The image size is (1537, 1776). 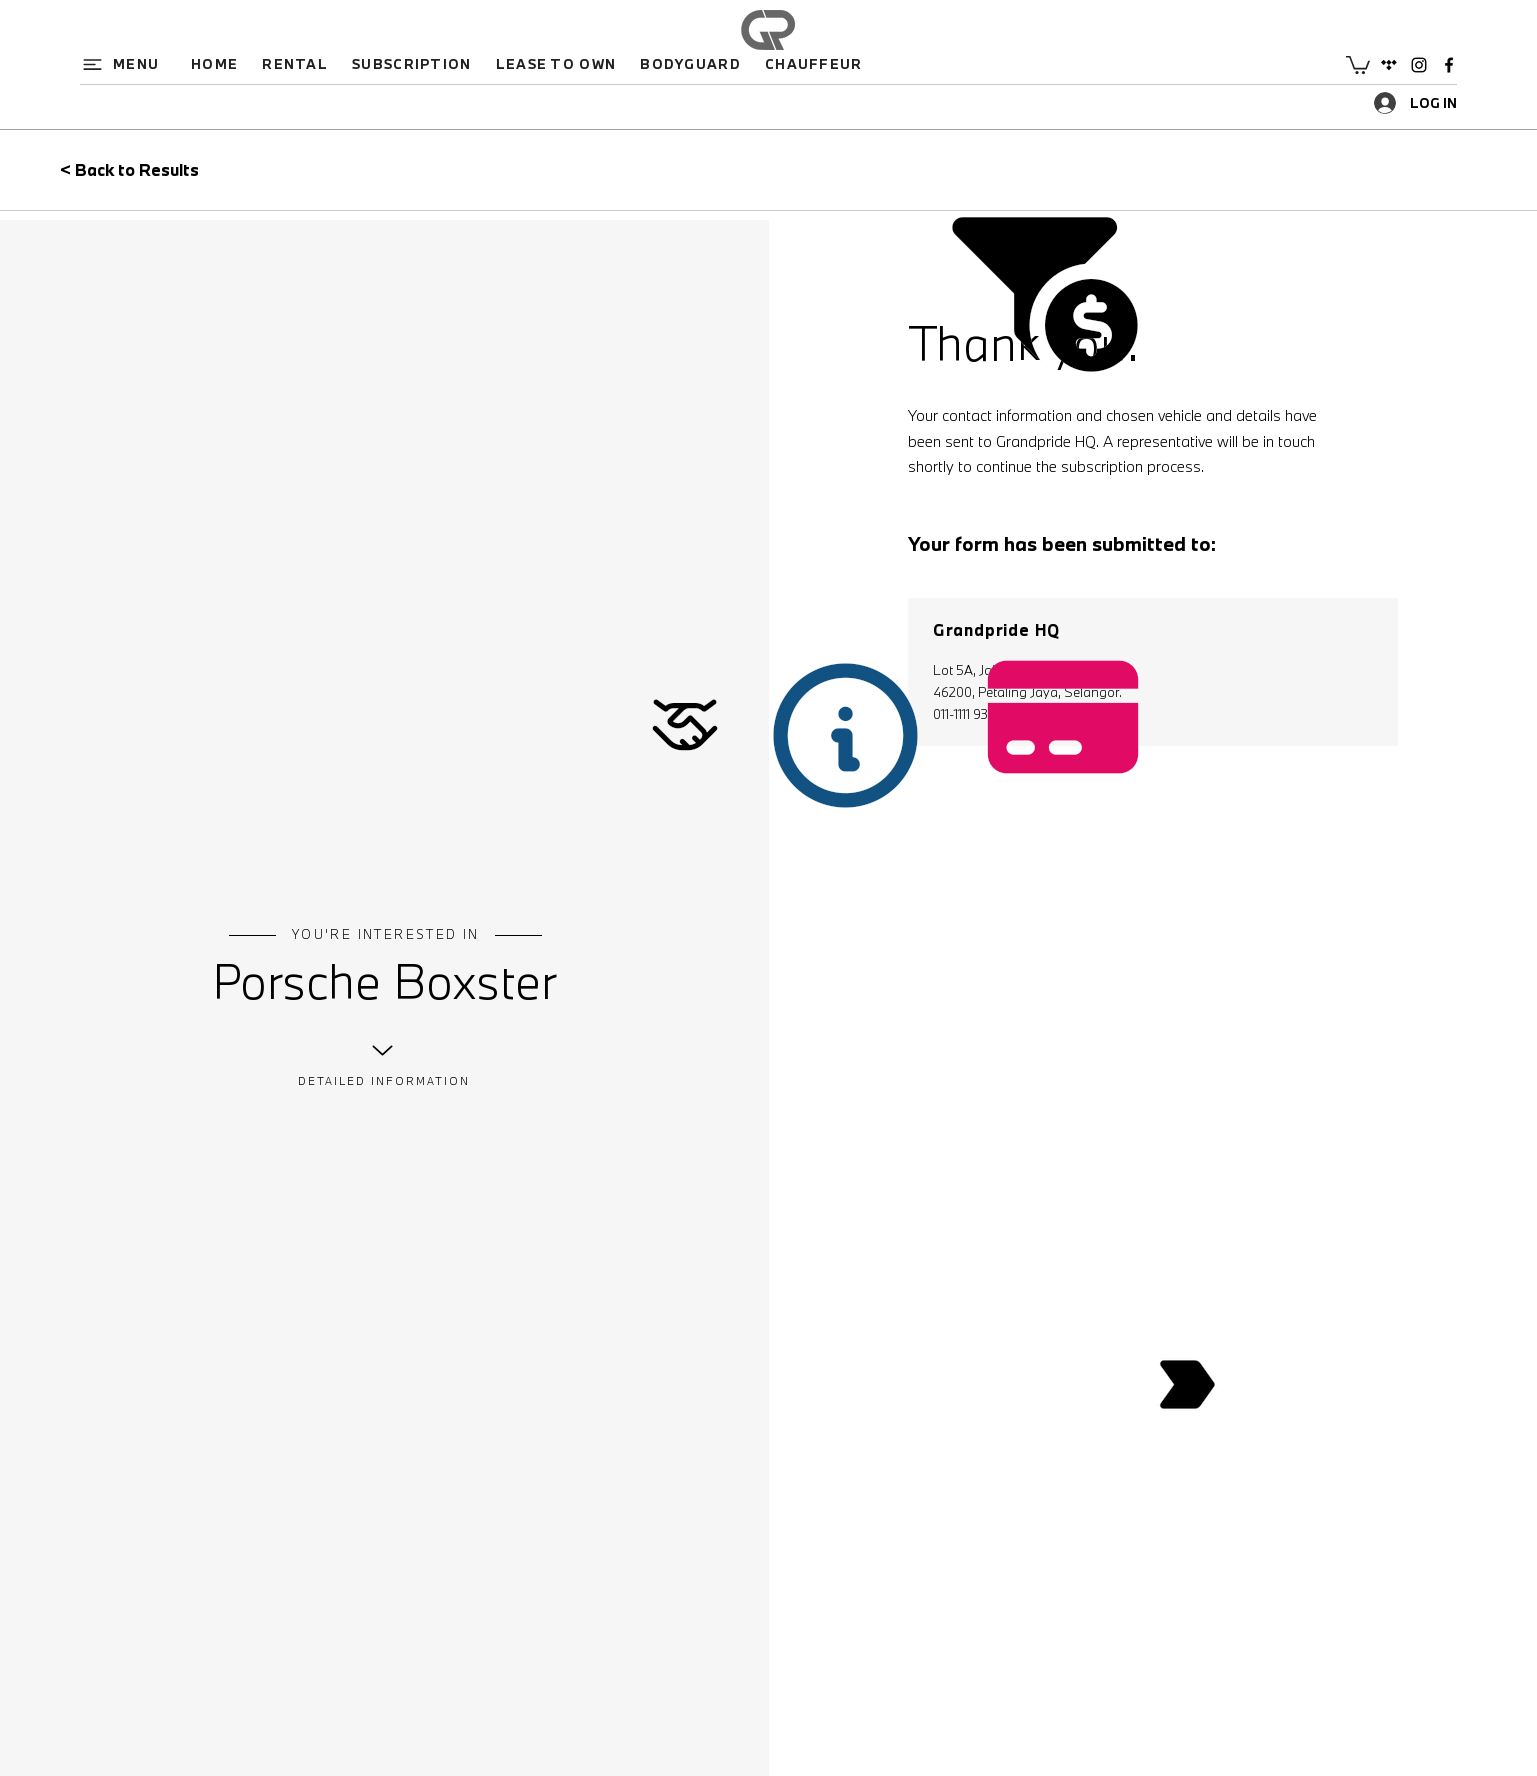 I want to click on filter results by price or cost, so click(x=1045, y=279).